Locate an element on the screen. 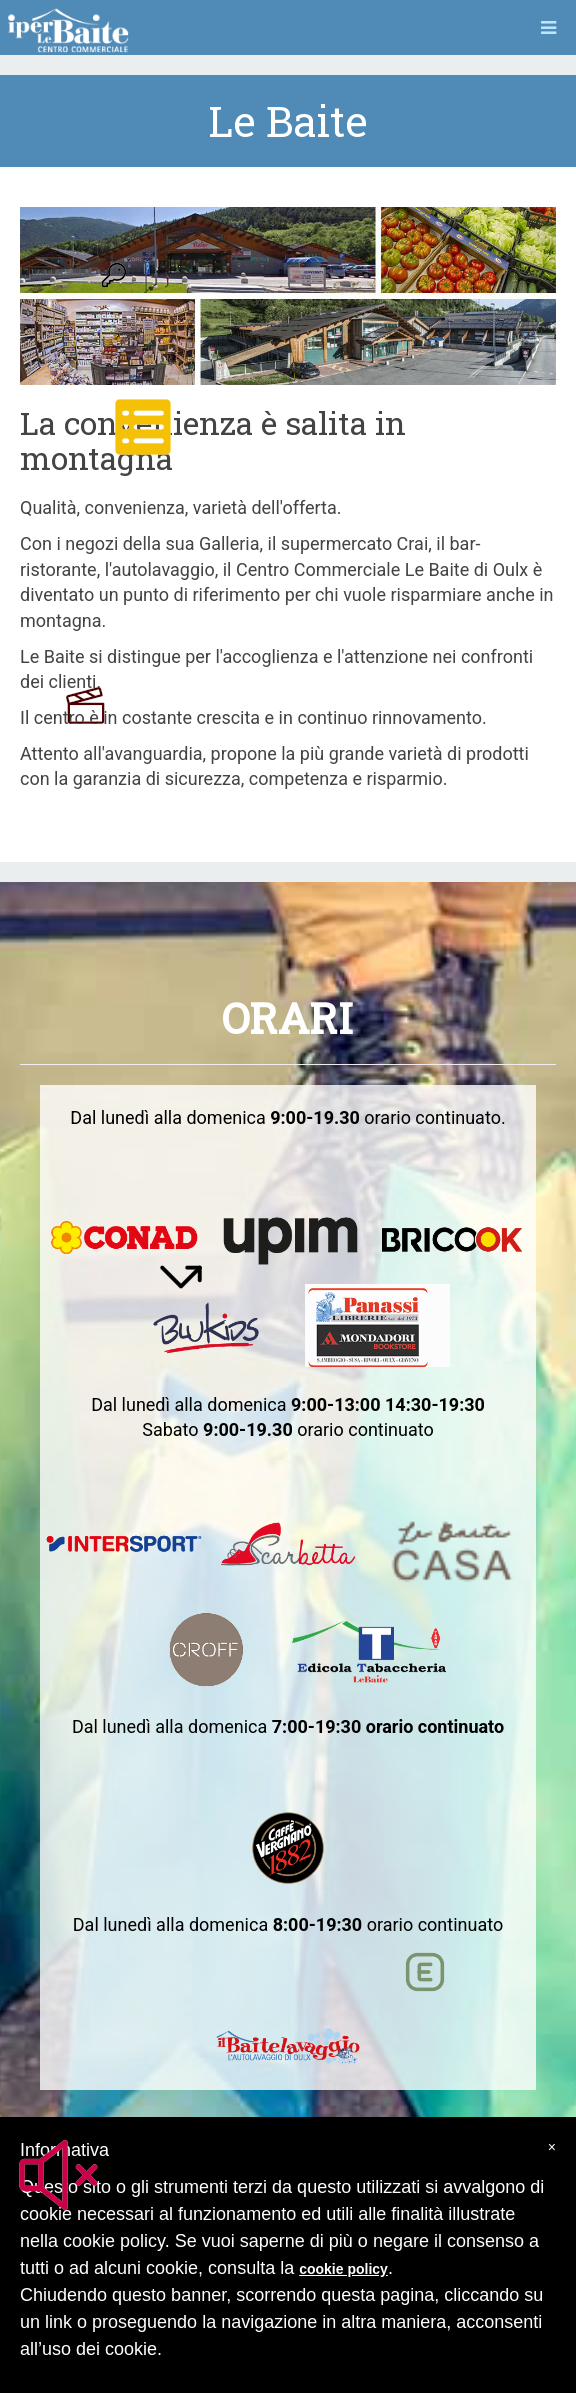  view list of items is located at coordinates (143, 427).